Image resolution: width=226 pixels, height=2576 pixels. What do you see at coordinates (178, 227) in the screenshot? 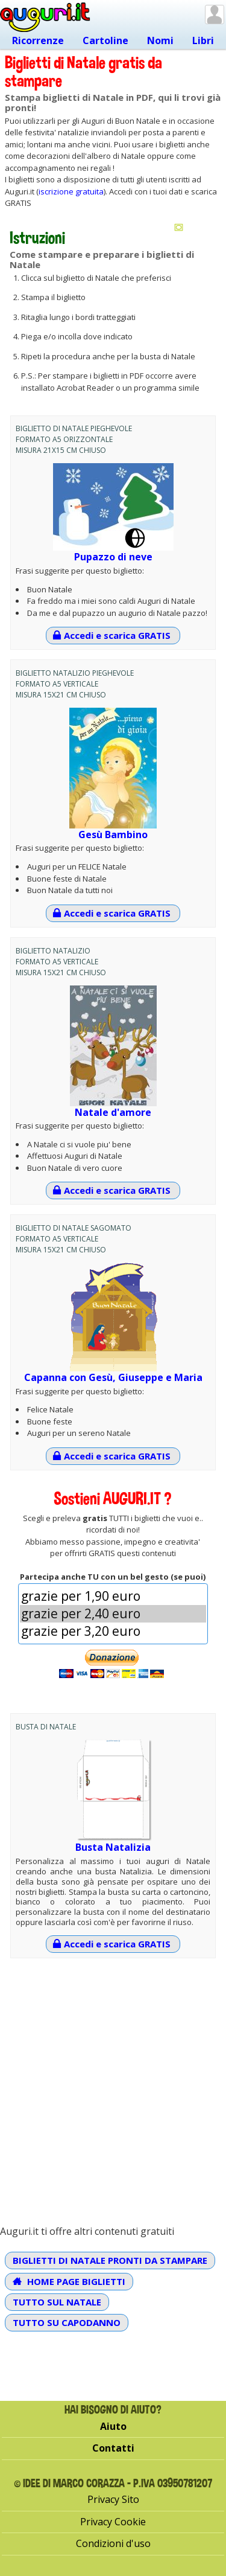
I see `apply vignette effect to image` at bounding box center [178, 227].